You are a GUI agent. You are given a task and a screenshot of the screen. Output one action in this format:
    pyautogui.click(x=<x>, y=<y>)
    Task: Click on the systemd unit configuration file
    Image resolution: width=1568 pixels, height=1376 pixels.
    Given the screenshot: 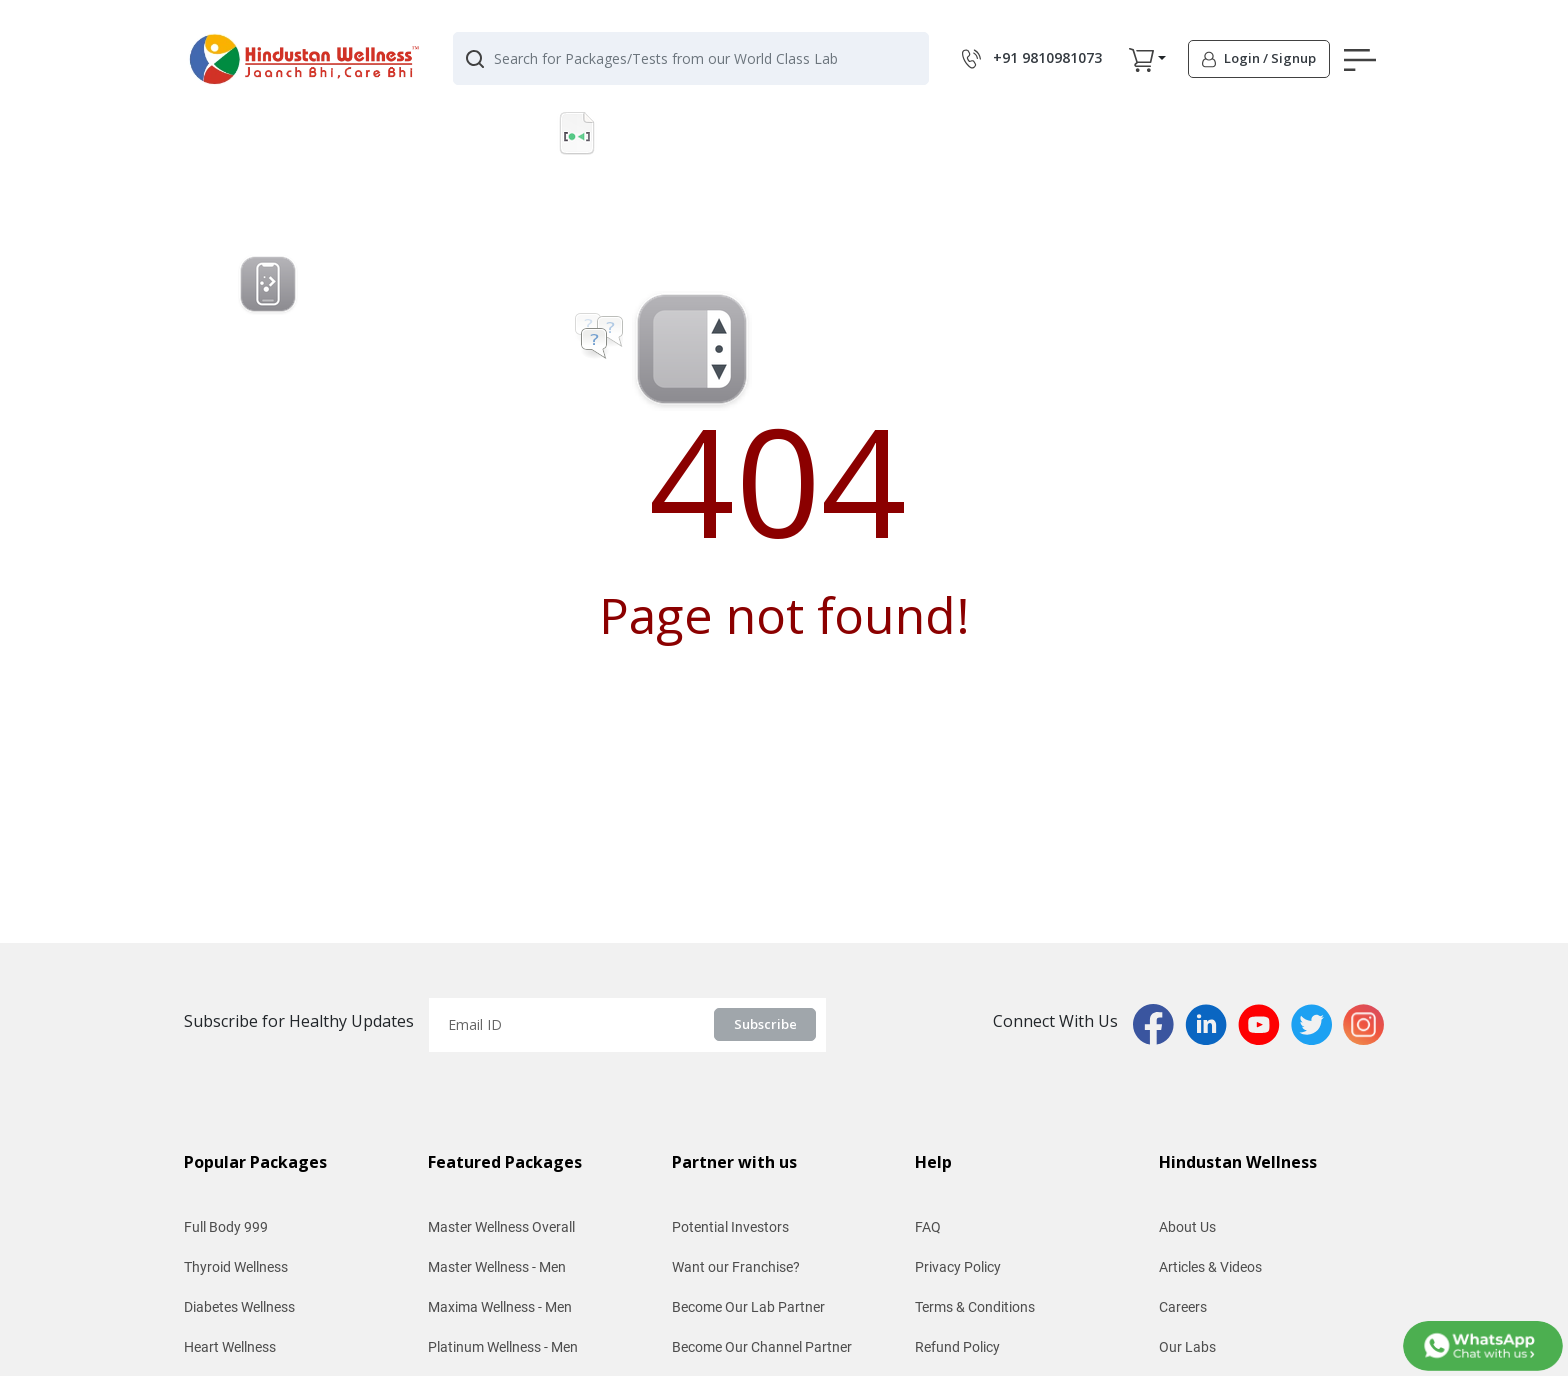 What is the action you would take?
    pyautogui.click(x=577, y=133)
    